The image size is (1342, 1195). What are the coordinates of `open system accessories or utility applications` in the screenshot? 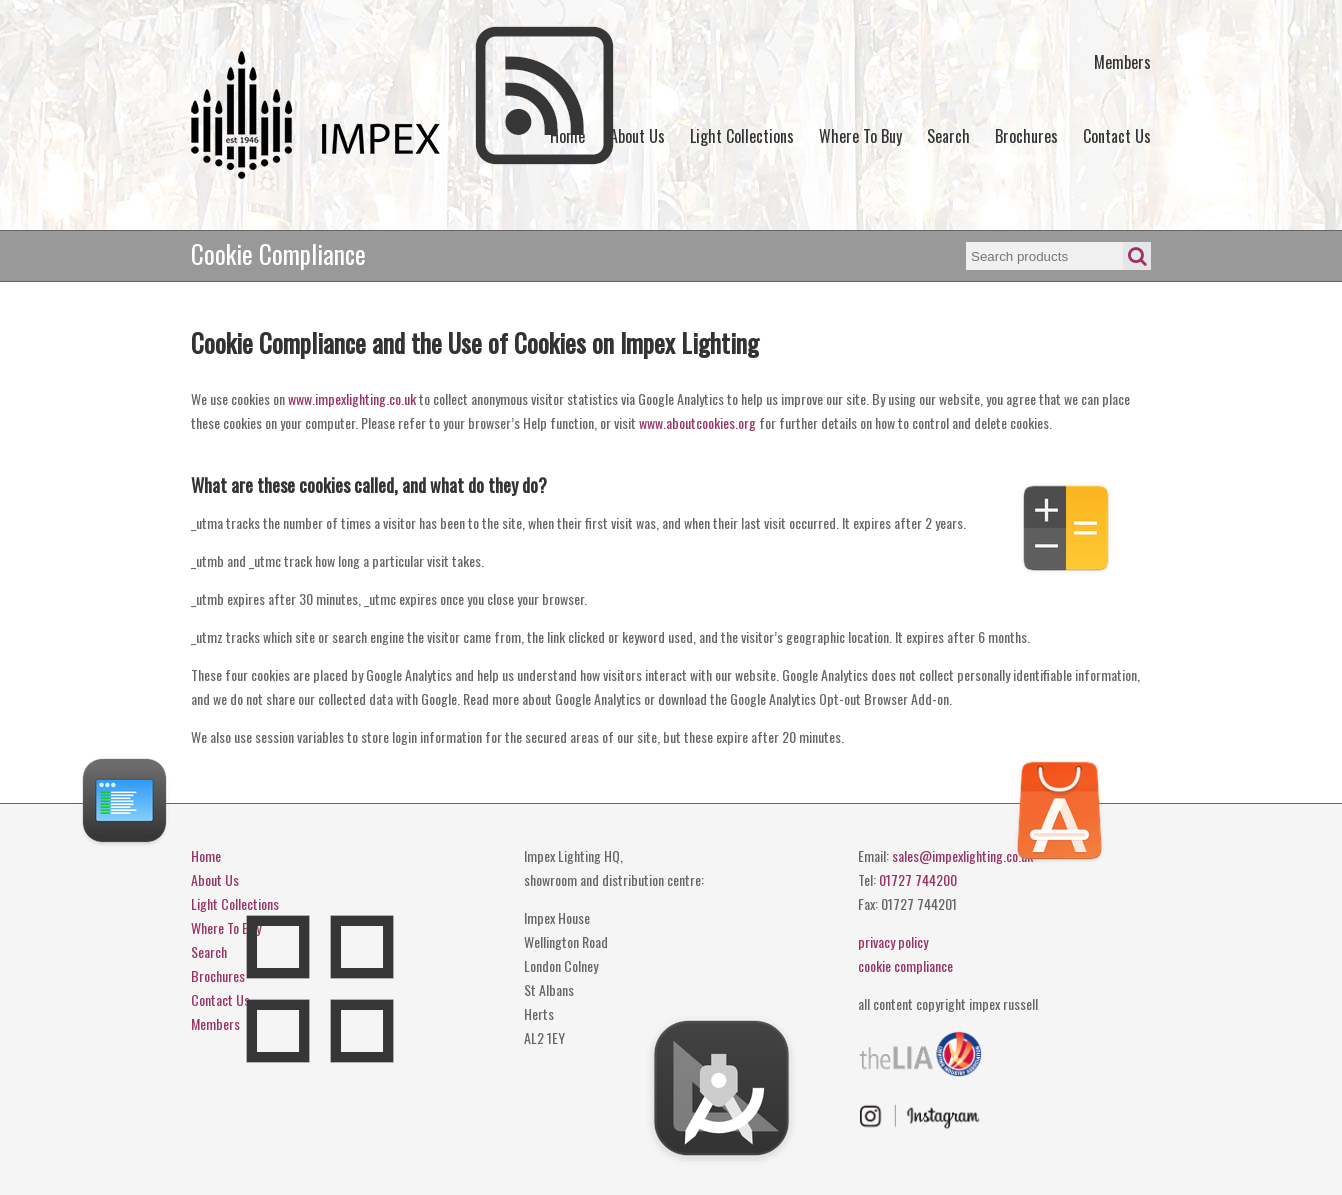 It's located at (721, 1090).